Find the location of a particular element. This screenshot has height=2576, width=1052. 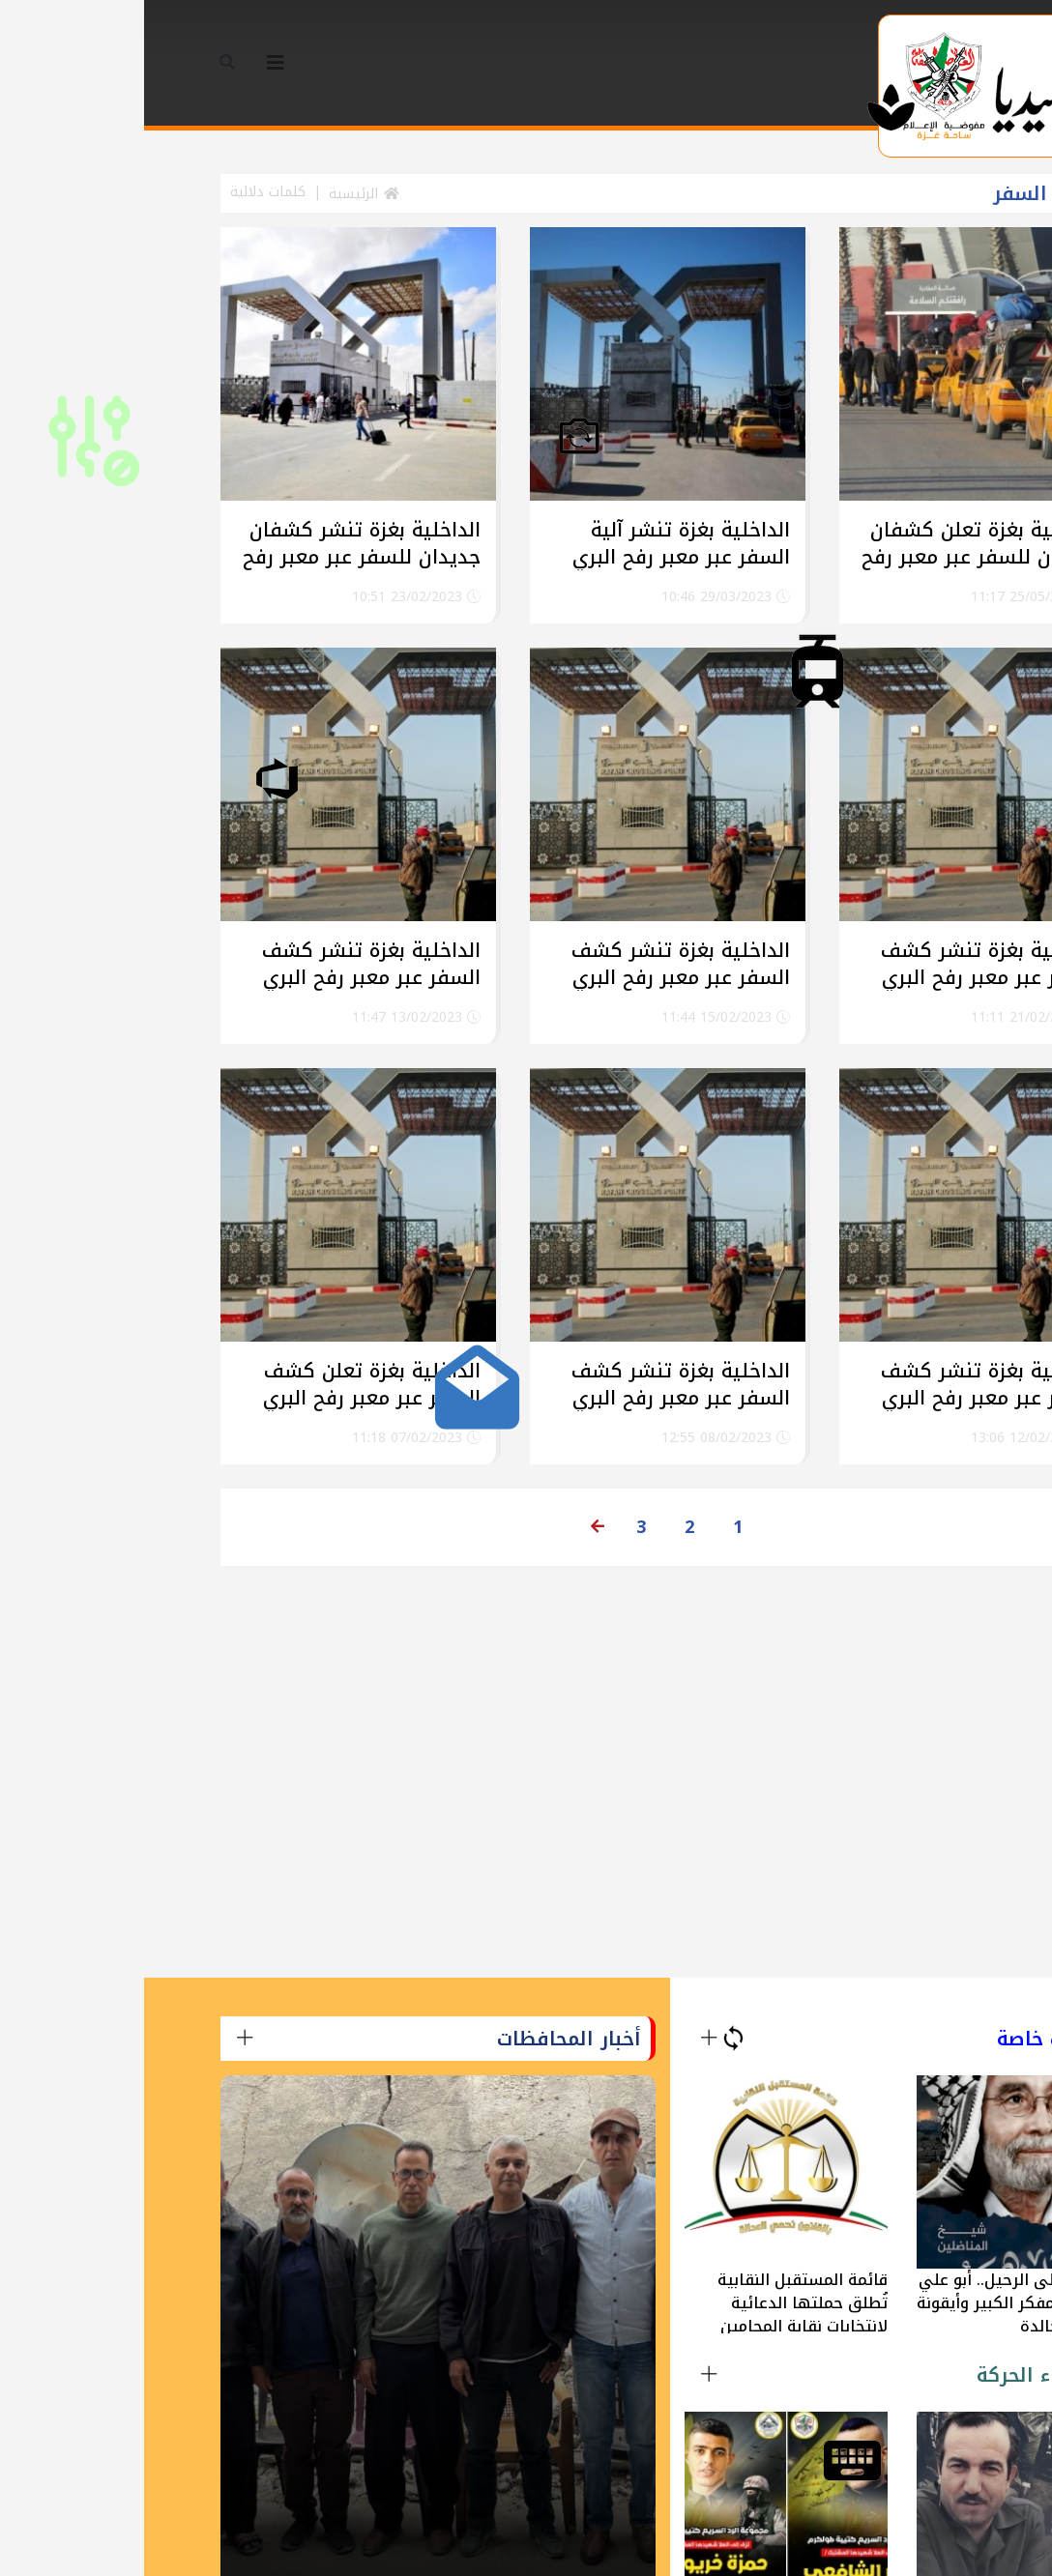

open the on-screen keyboard is located at coordinates (852, 2460).